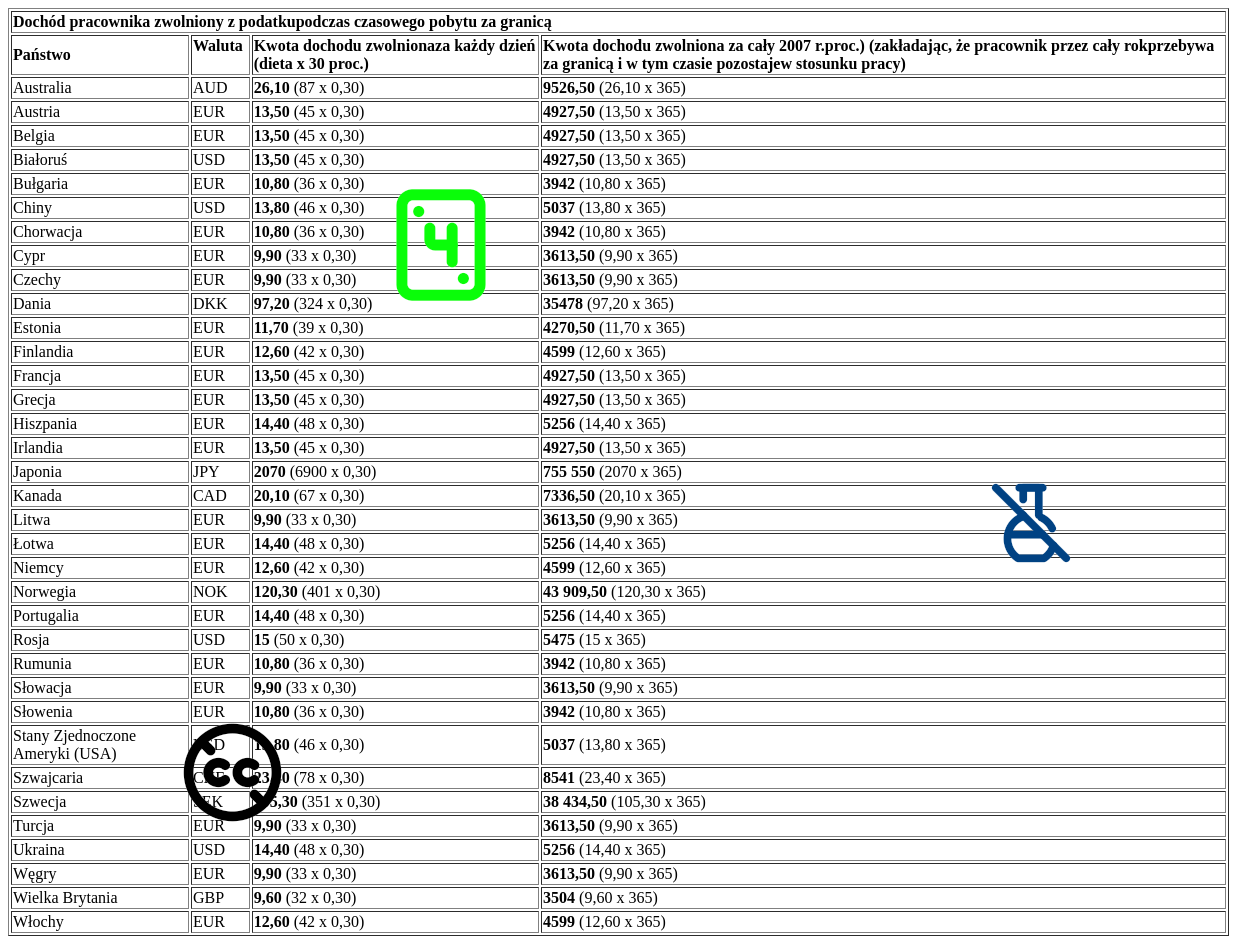  Describe the element at coordinates (232, 772) in the screenshot. I see `indicates content is not available under creative commons license` at that location.